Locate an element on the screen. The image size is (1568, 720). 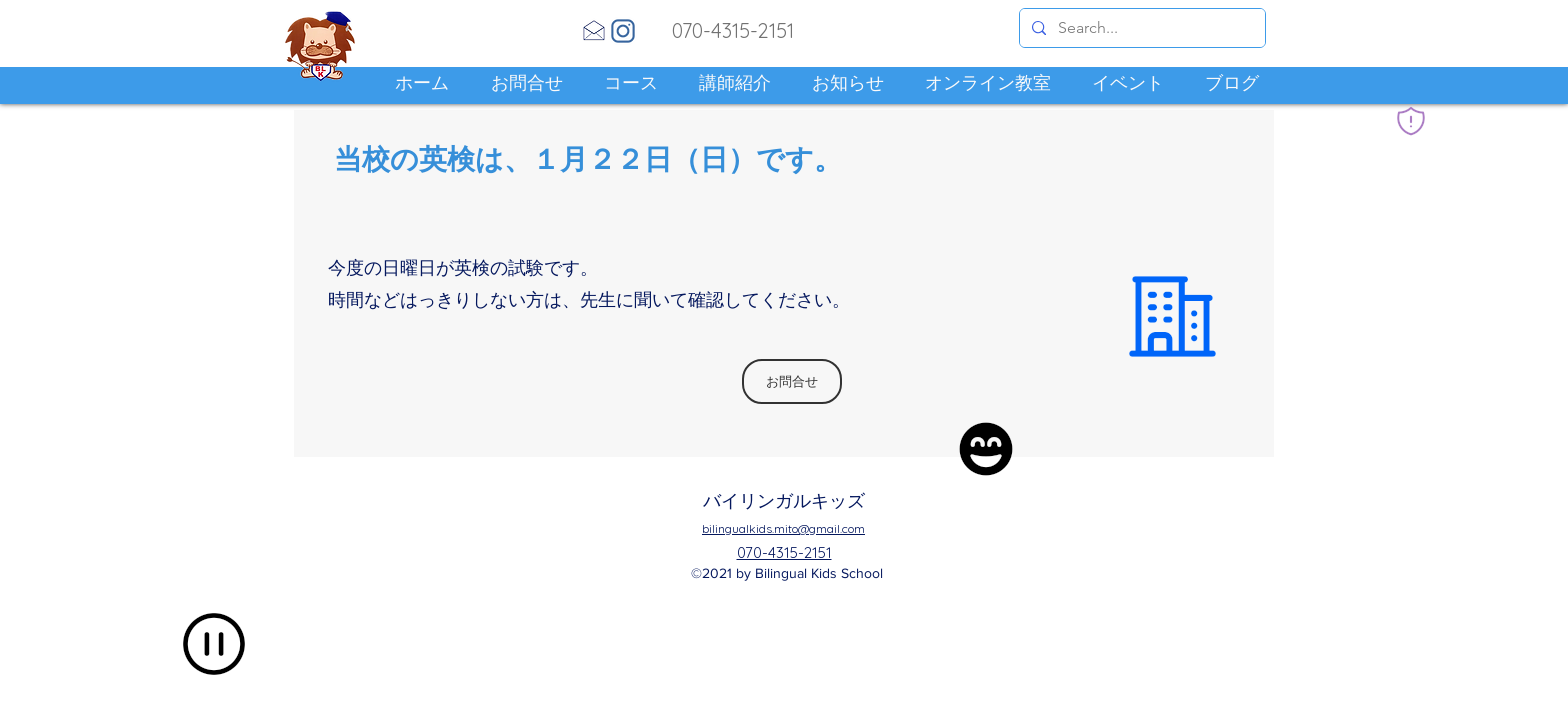
view office or workplace location is located at coordinates (1172, 316).